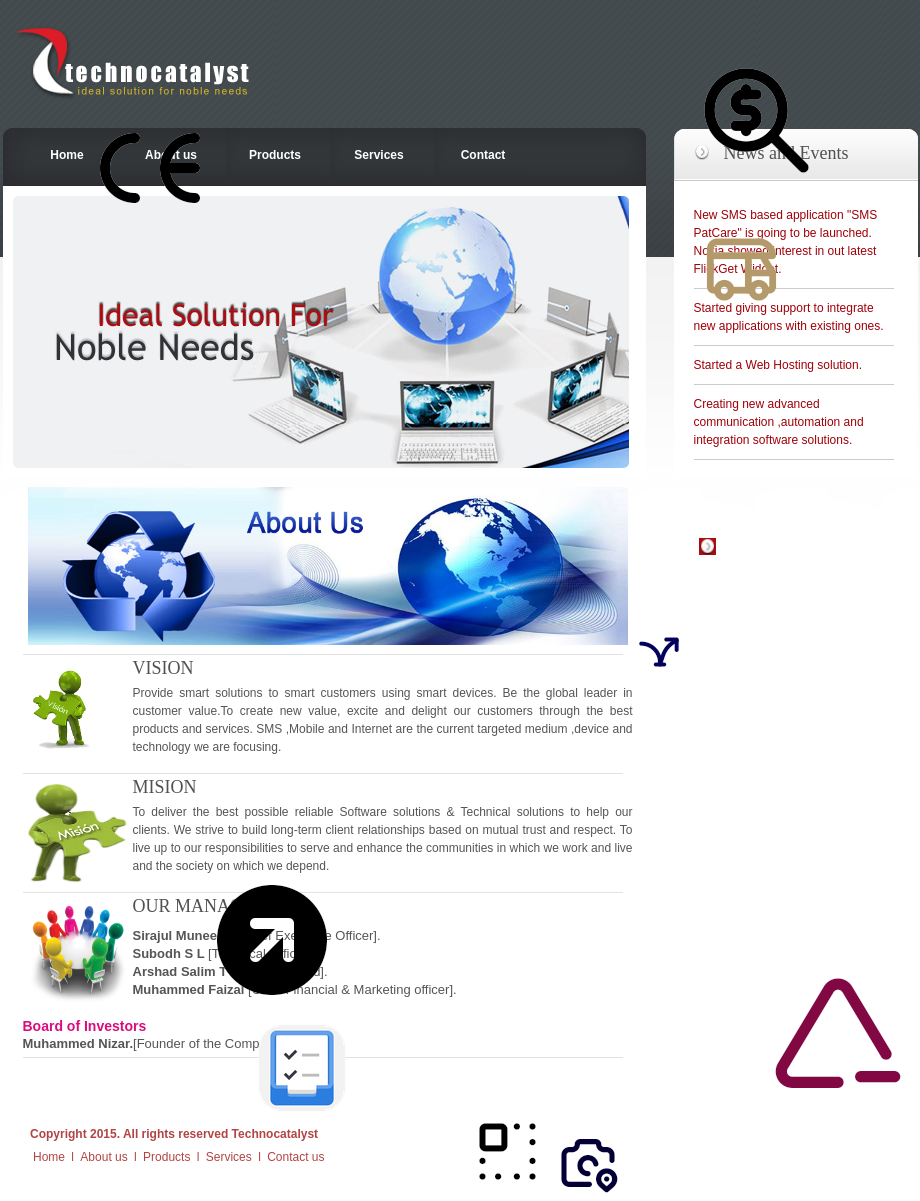 This screenshot has height=1201, width=920. I want to click on browse camper or RV rentals, so click(741, 269).